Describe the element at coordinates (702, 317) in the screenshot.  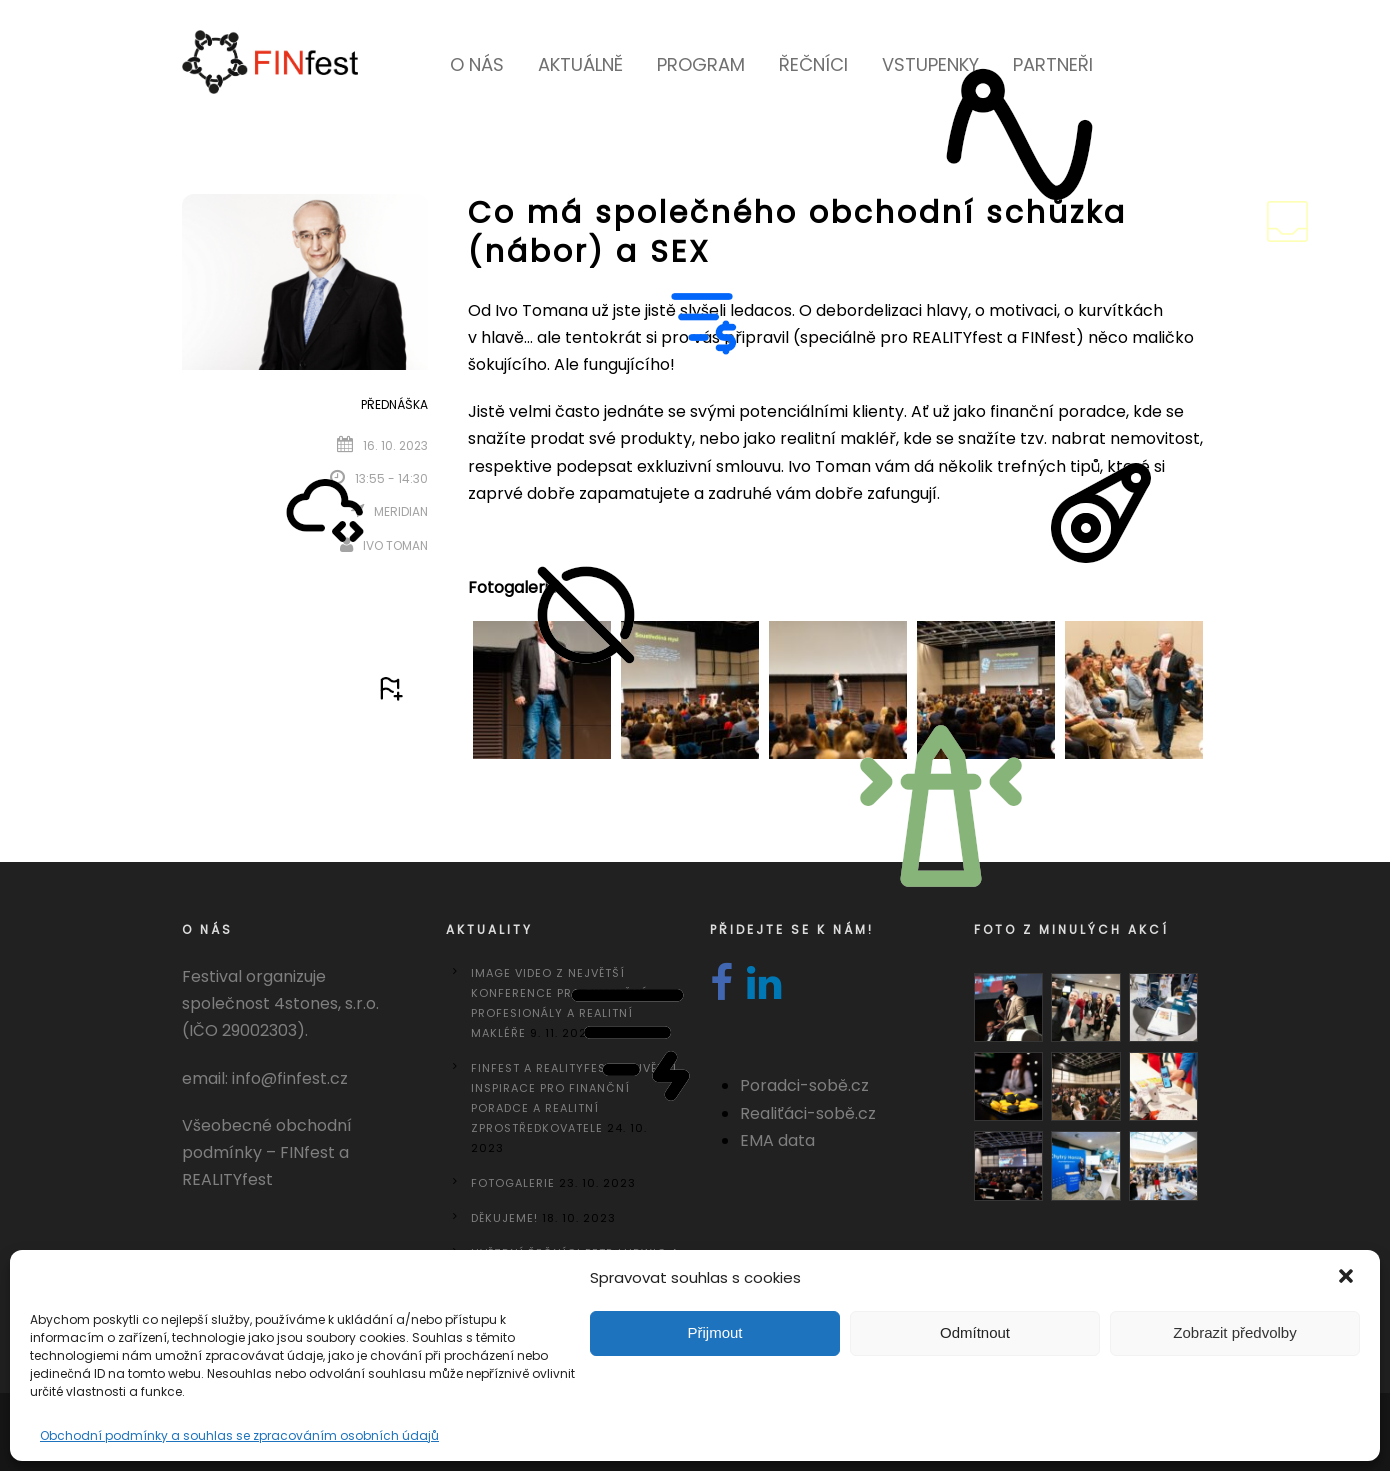
I see `filter results by price or cost` at that location.